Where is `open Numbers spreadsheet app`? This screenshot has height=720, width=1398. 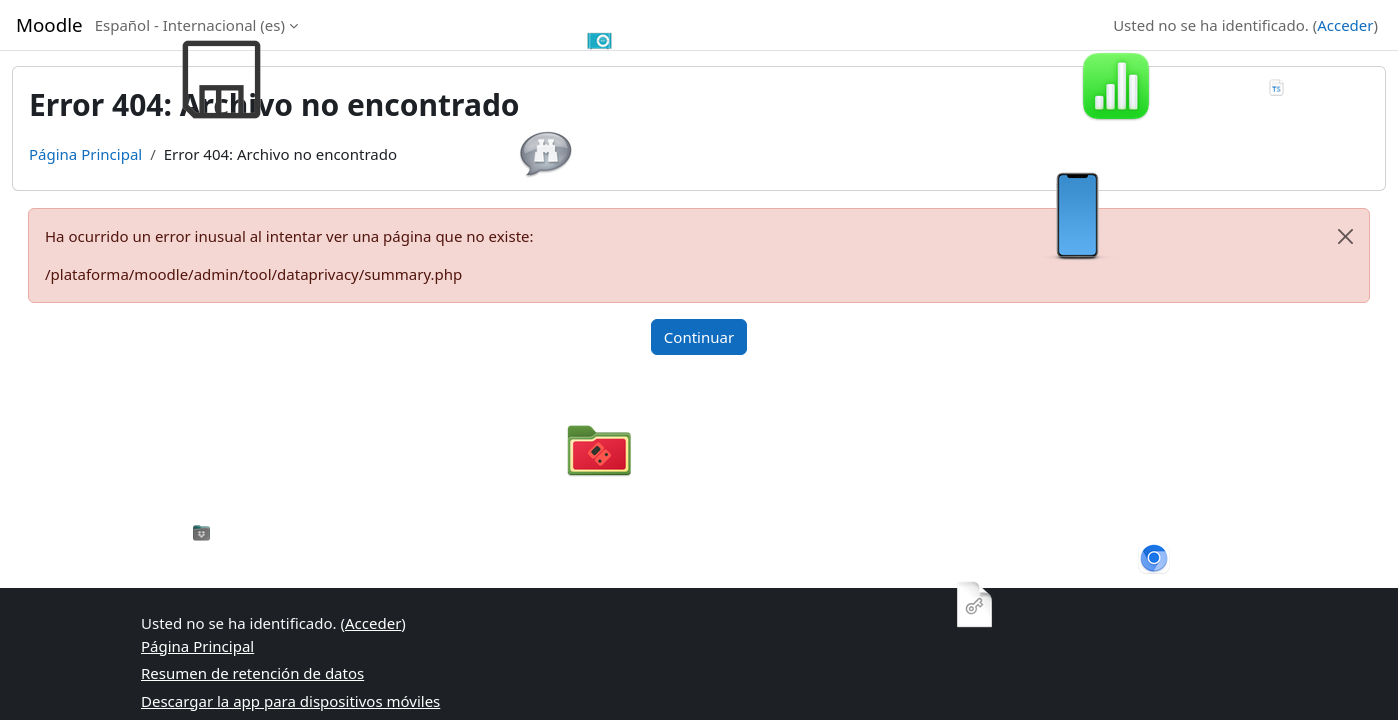
open Numbers spreadsheet app is located at coordinates (1116, 86).